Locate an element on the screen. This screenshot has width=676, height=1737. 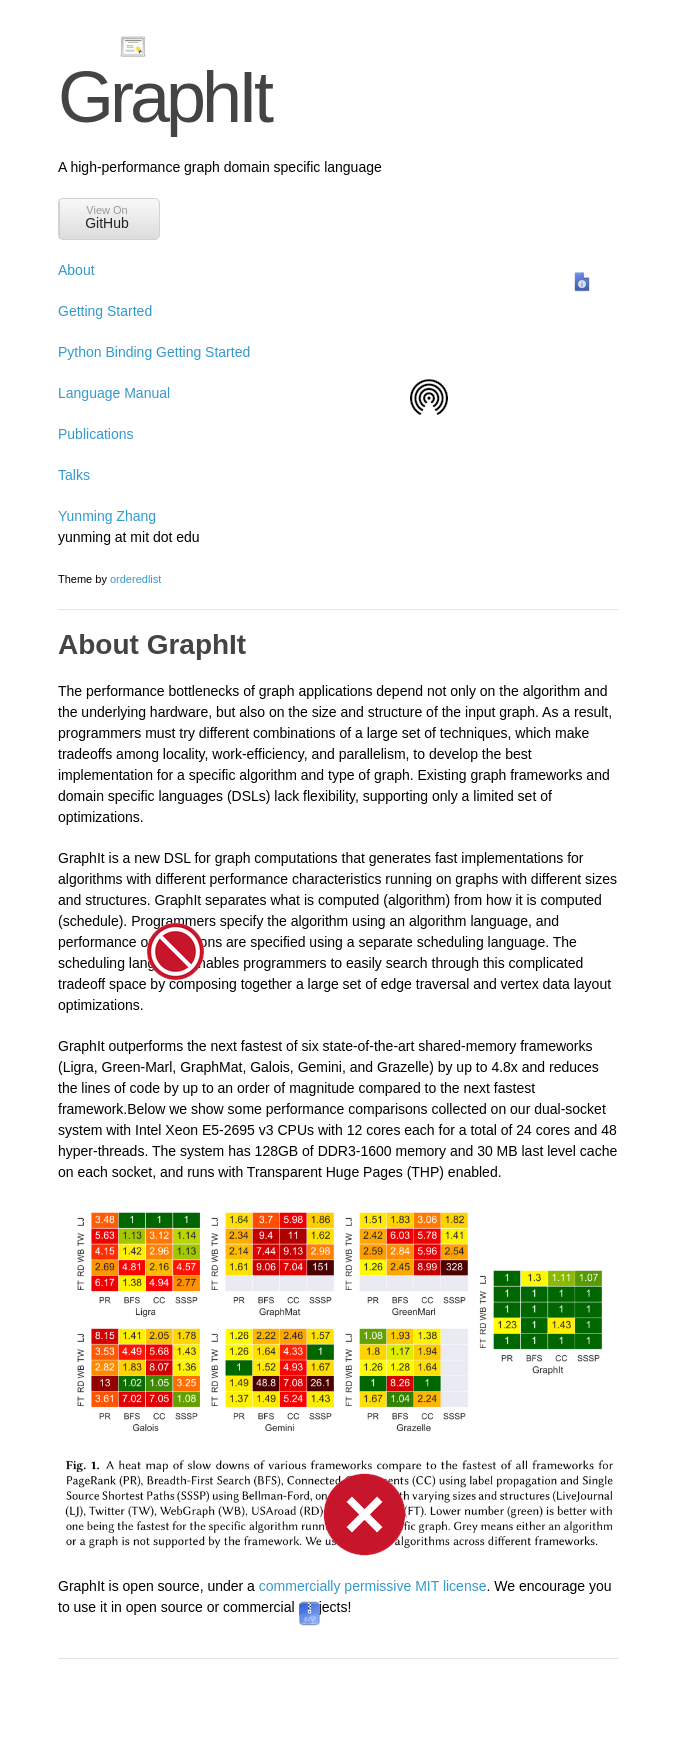
delete selected item is located at coordinates (175, 951).